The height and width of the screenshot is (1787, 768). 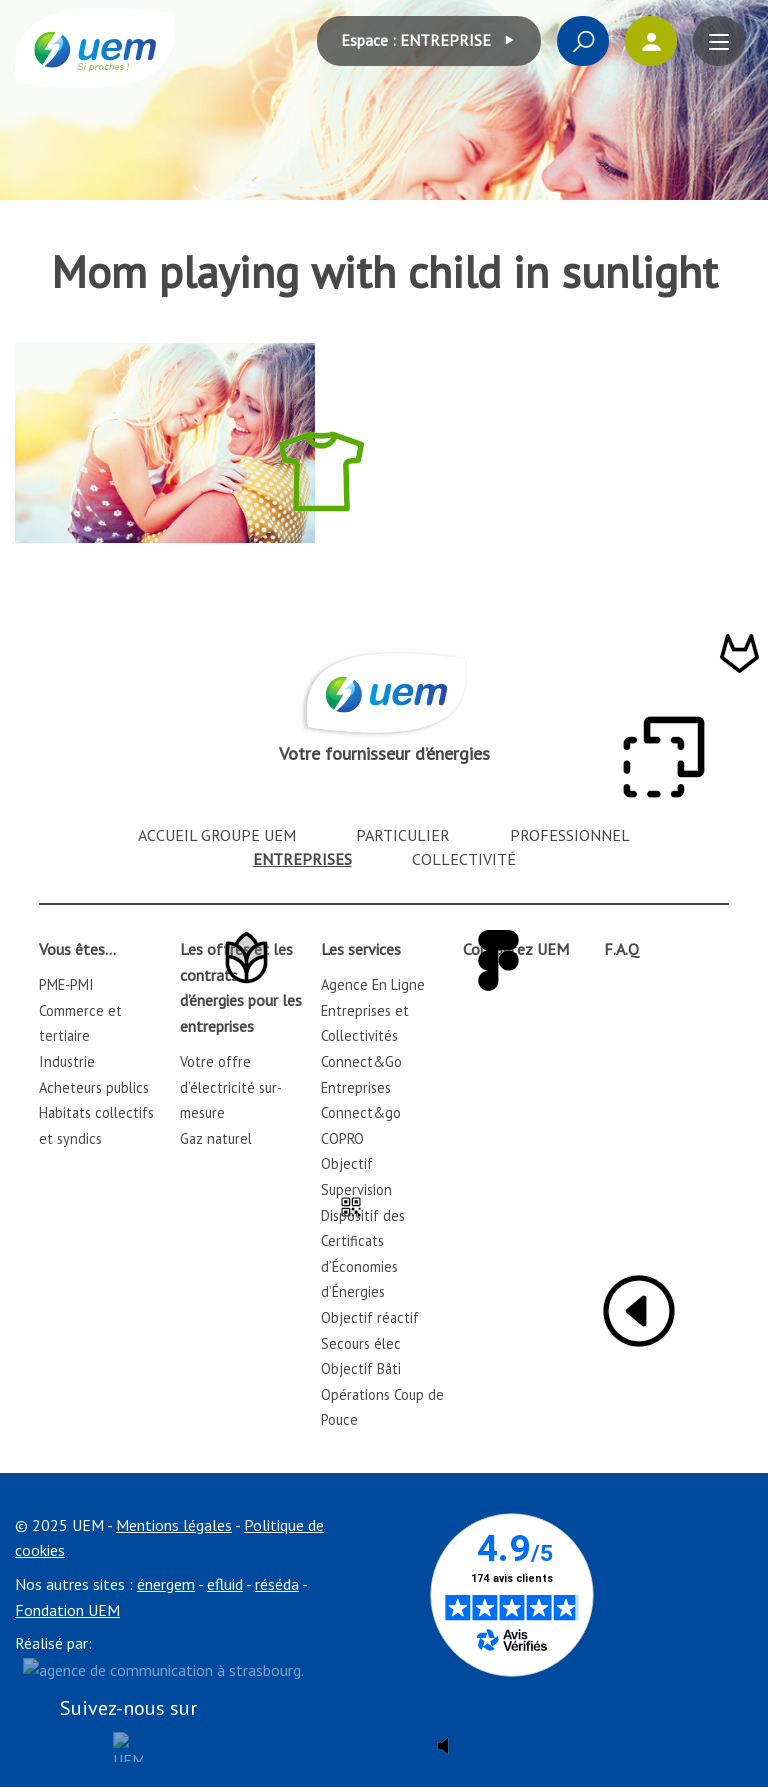 What do you see at coordinates (443, 1746) in the screenshot?
I see `mute audio or sound` at bounding box center [443, 1746].